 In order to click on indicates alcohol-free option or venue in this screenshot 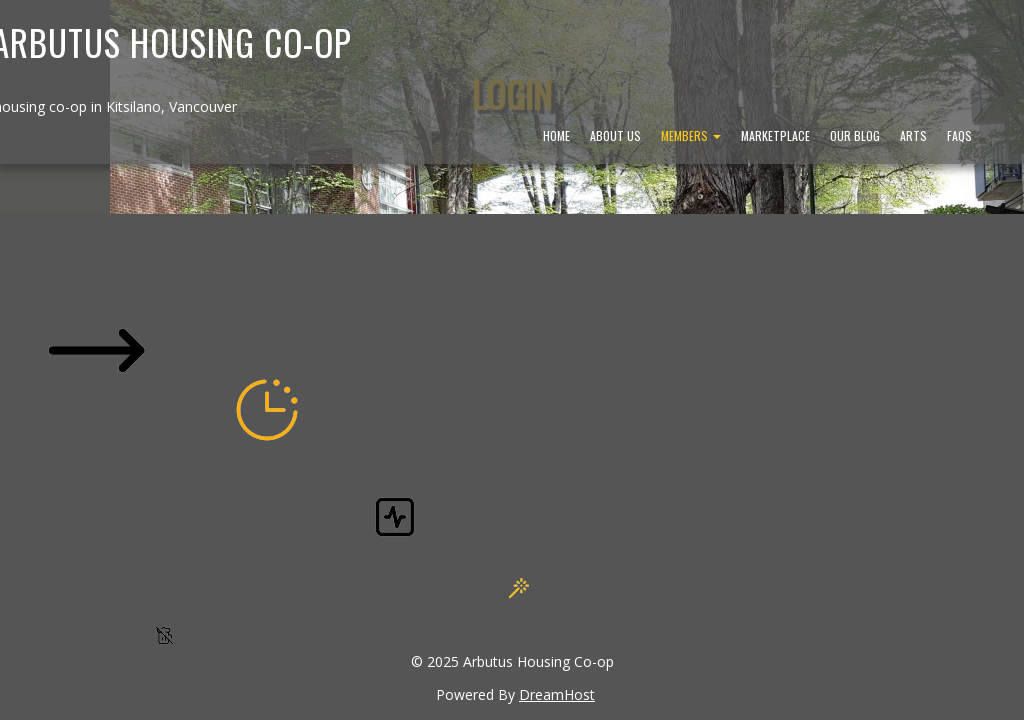, I will do `click(164, 635)`.